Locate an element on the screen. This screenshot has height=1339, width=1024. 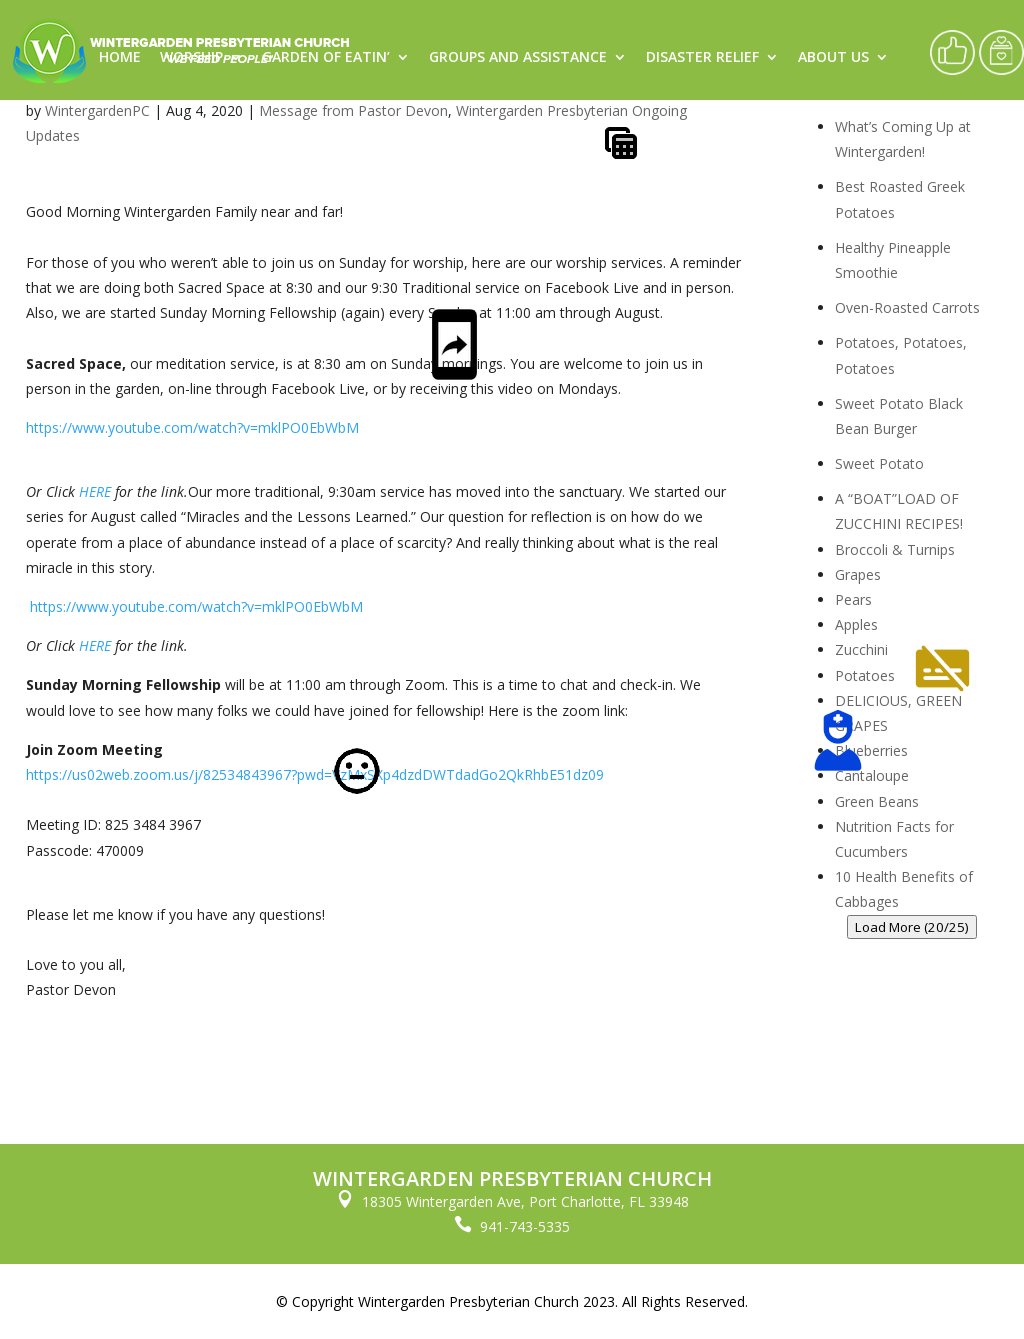
share your mobile screen with others is located at coordinates (454, 344).